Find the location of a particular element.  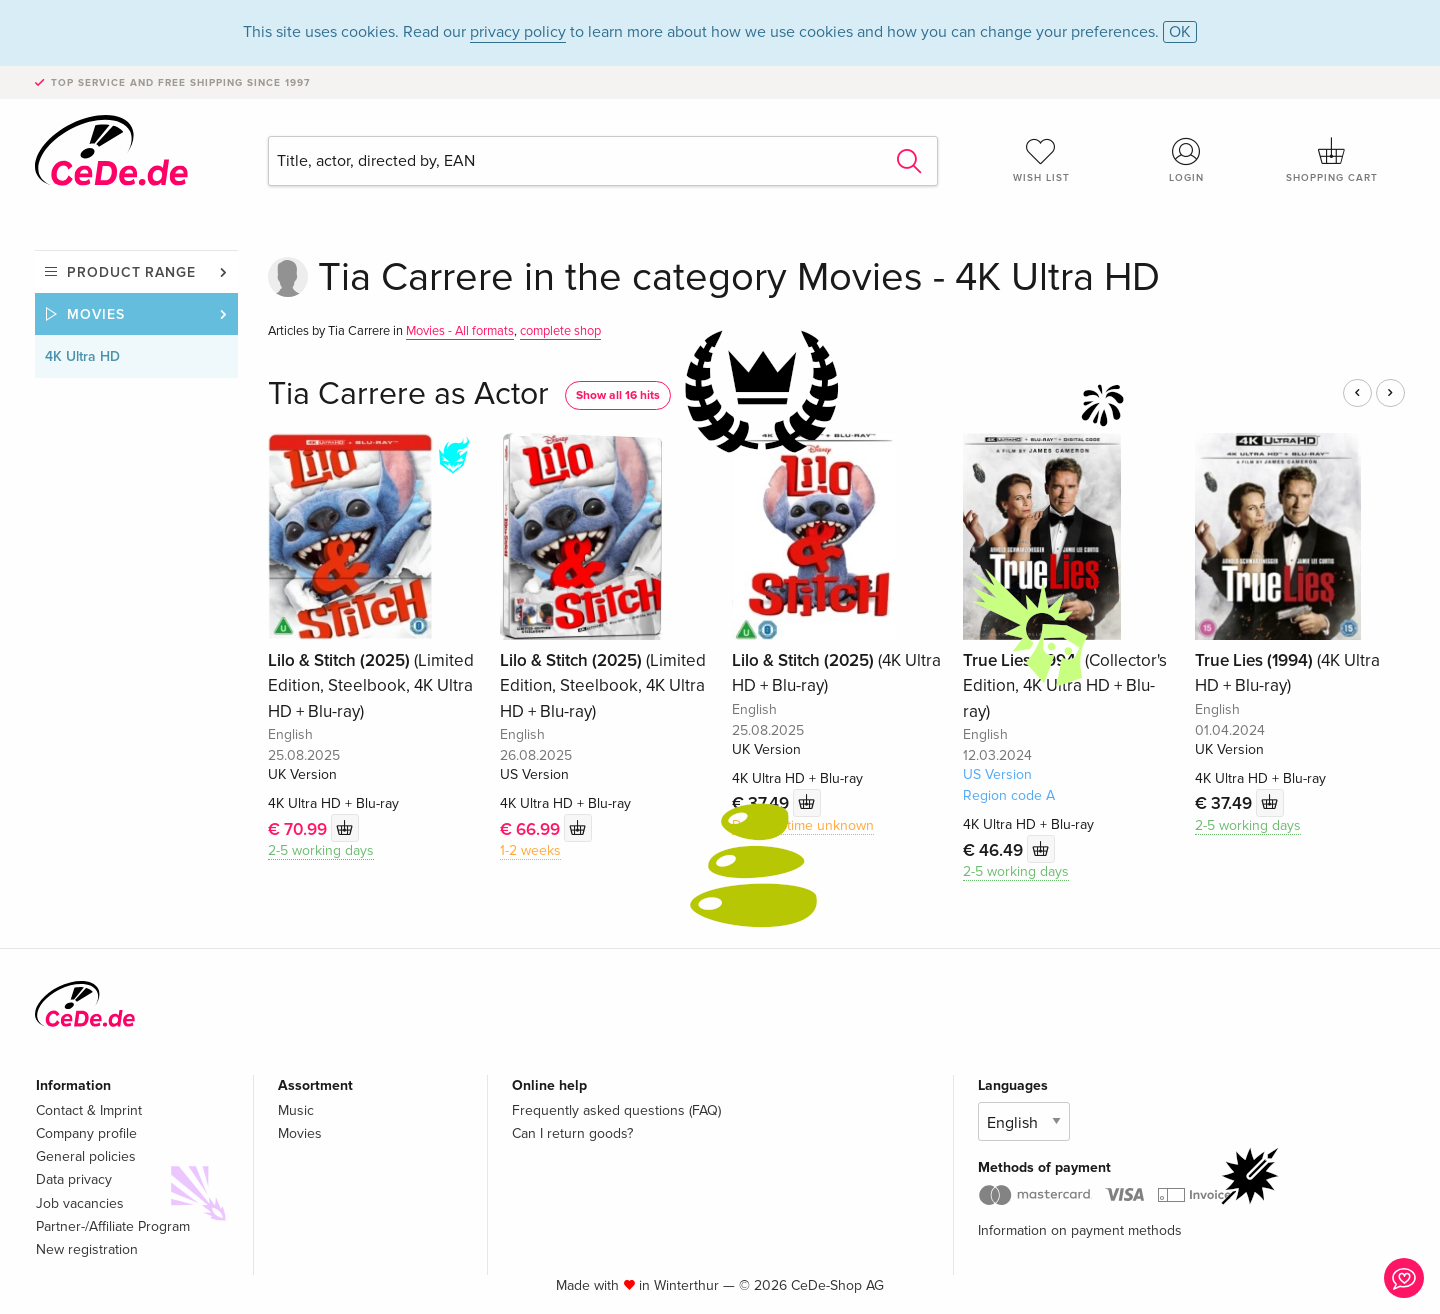

spirit or soul character in a game interface is located at coordinates (453, 455).